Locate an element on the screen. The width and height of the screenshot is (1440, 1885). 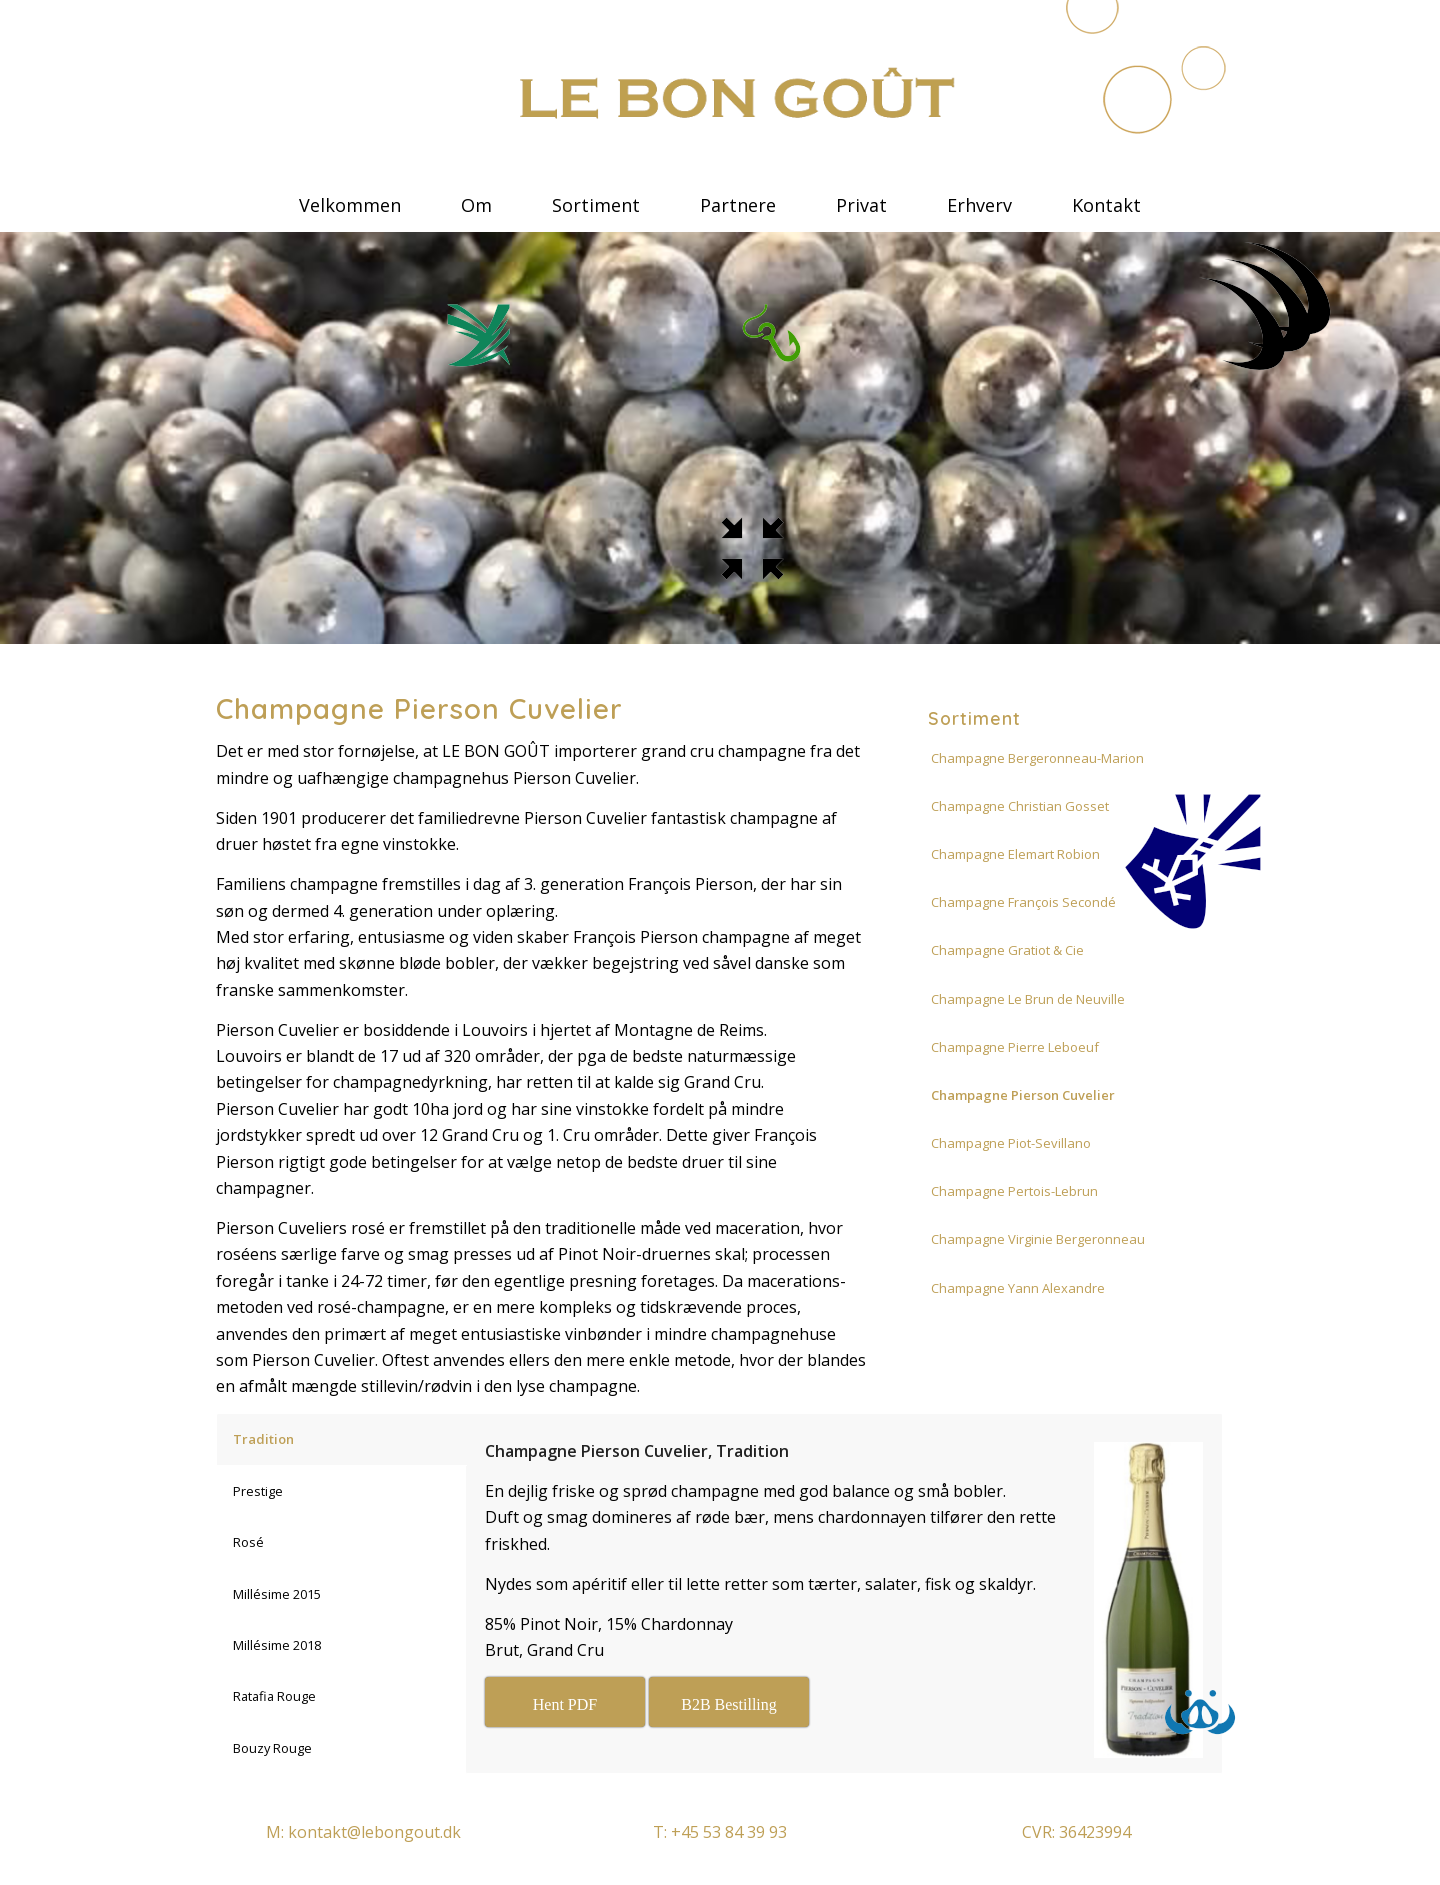
attack or slash action in a game is located at coordinates (1264, 306).